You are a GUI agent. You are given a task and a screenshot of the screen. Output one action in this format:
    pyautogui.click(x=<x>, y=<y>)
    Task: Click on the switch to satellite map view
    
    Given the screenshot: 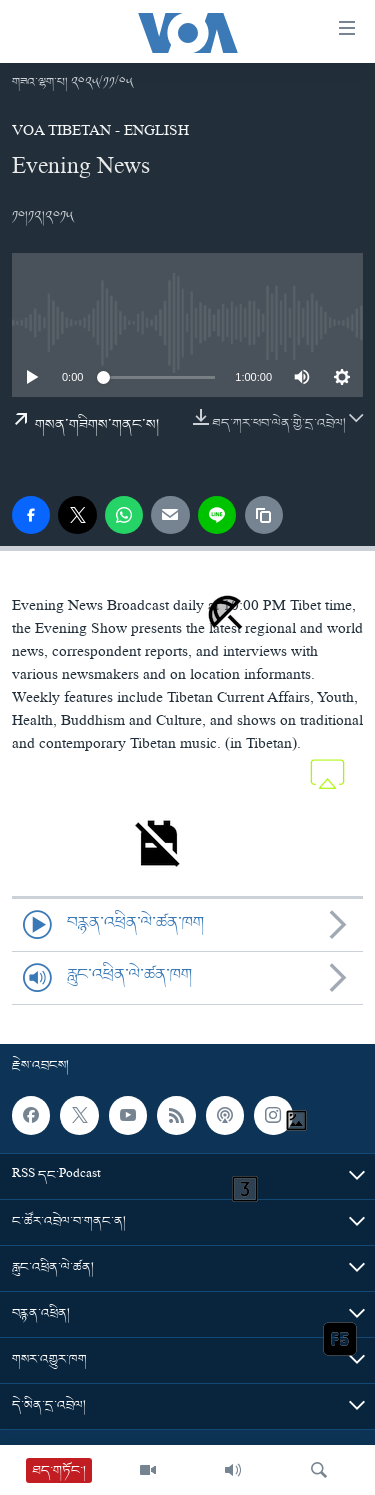 What is the action you would take?
    pyautogui.click(x=296, y=1120)
    